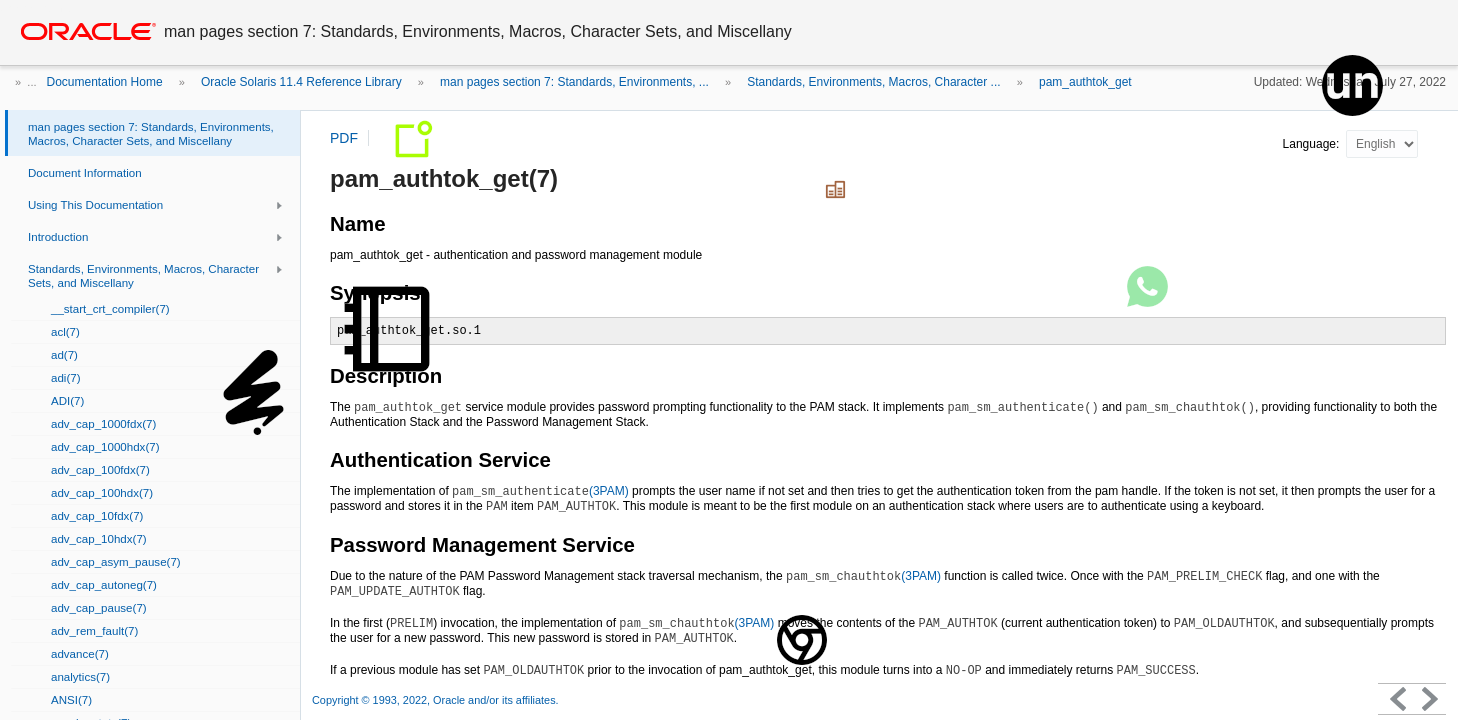  What do you see at coordinates (387, 329) in the screenshot?
I see `view booklet or documentation` at bounding box center [387, 329].